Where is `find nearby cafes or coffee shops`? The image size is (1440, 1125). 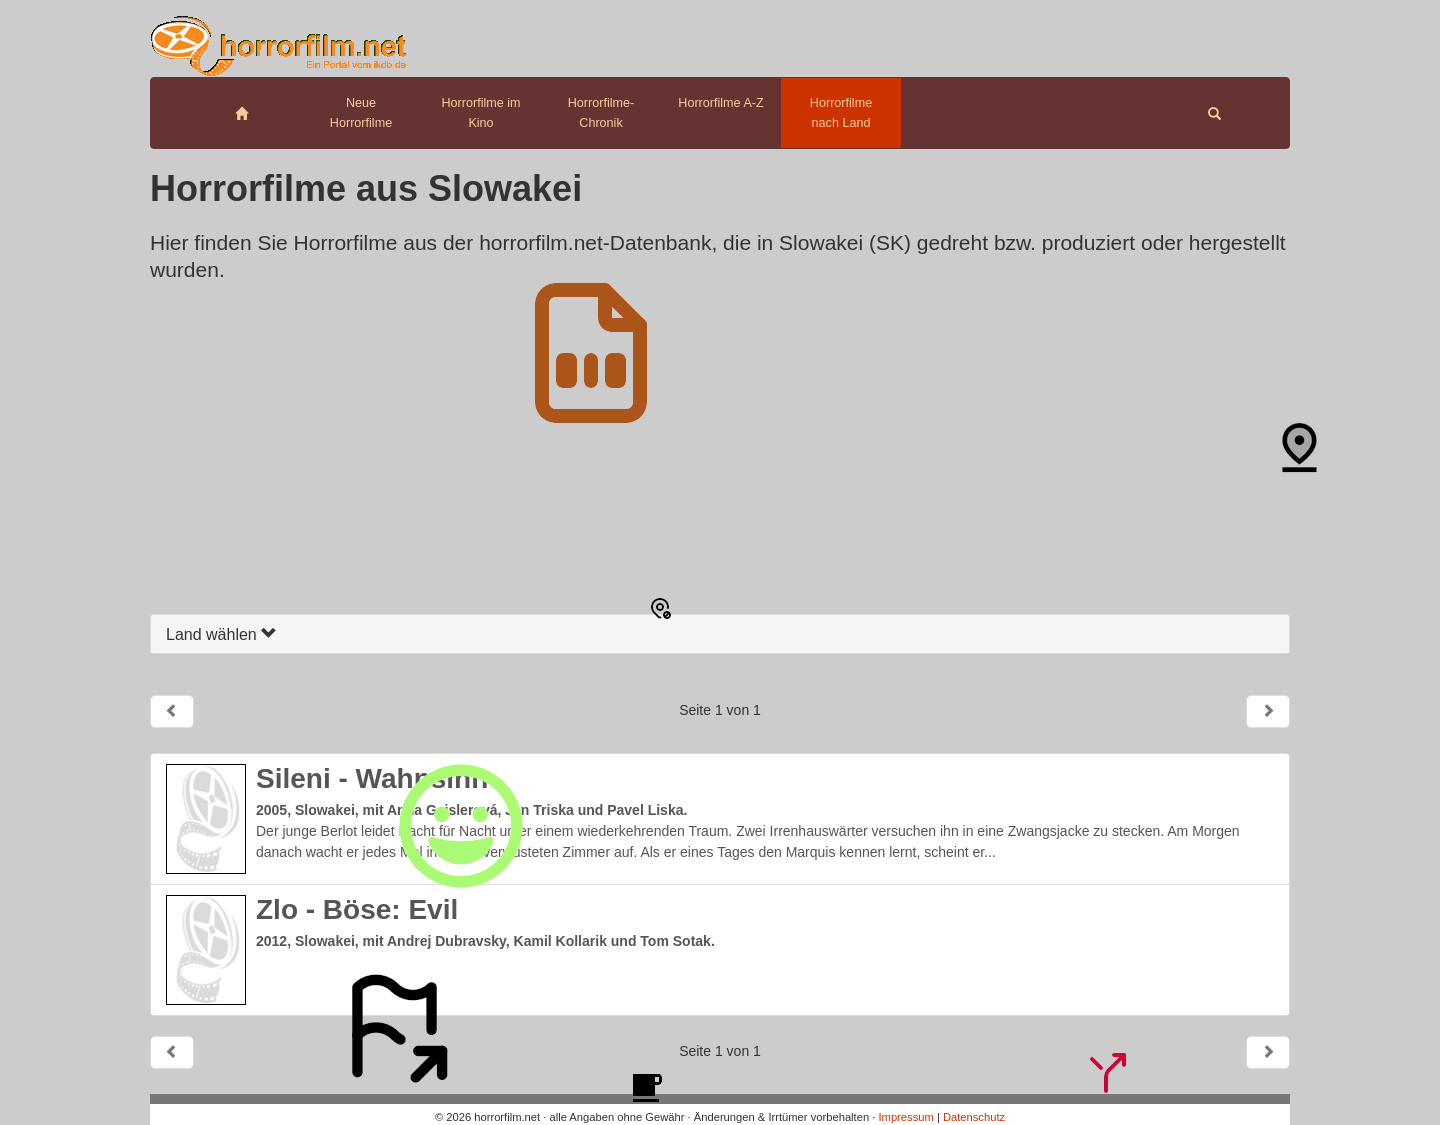 find nearby cafes or coffee shops is located at coordinates (646, 1088).